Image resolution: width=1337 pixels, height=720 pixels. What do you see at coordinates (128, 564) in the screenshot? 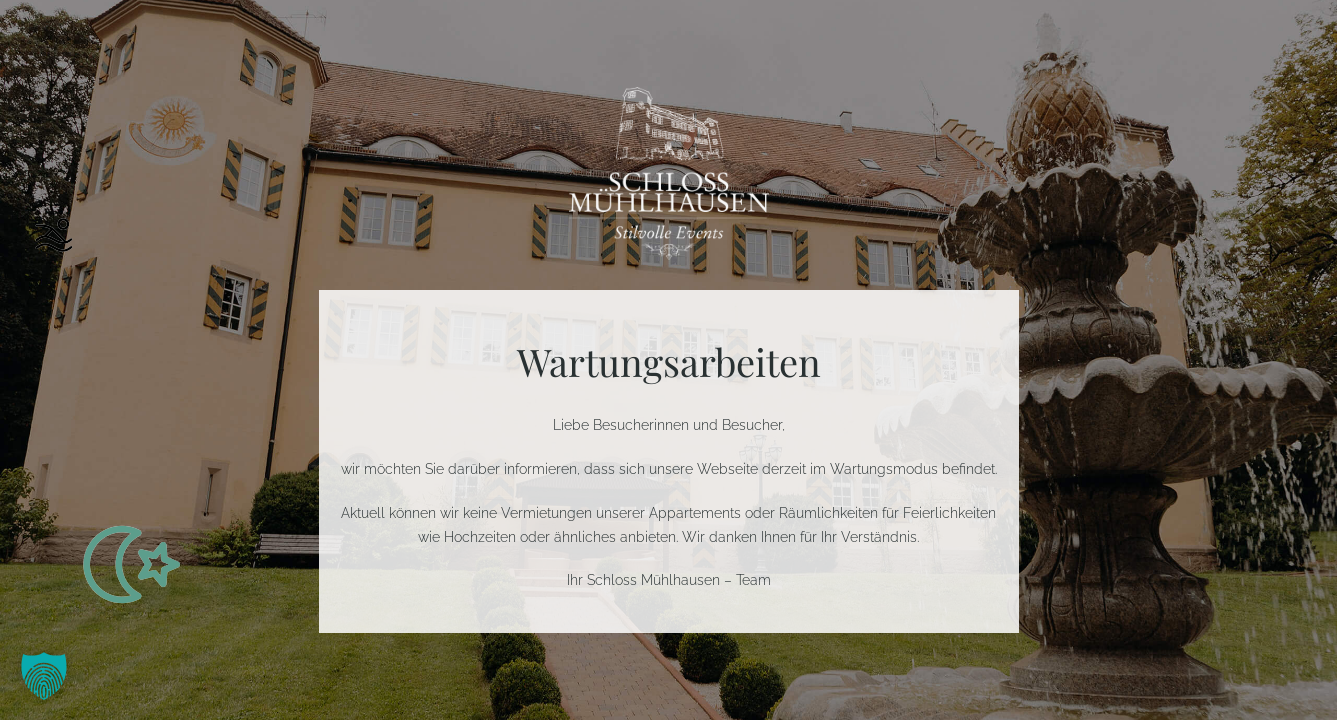
I see `indicates Islamic religious content or features` at bounding box center [128, 564].